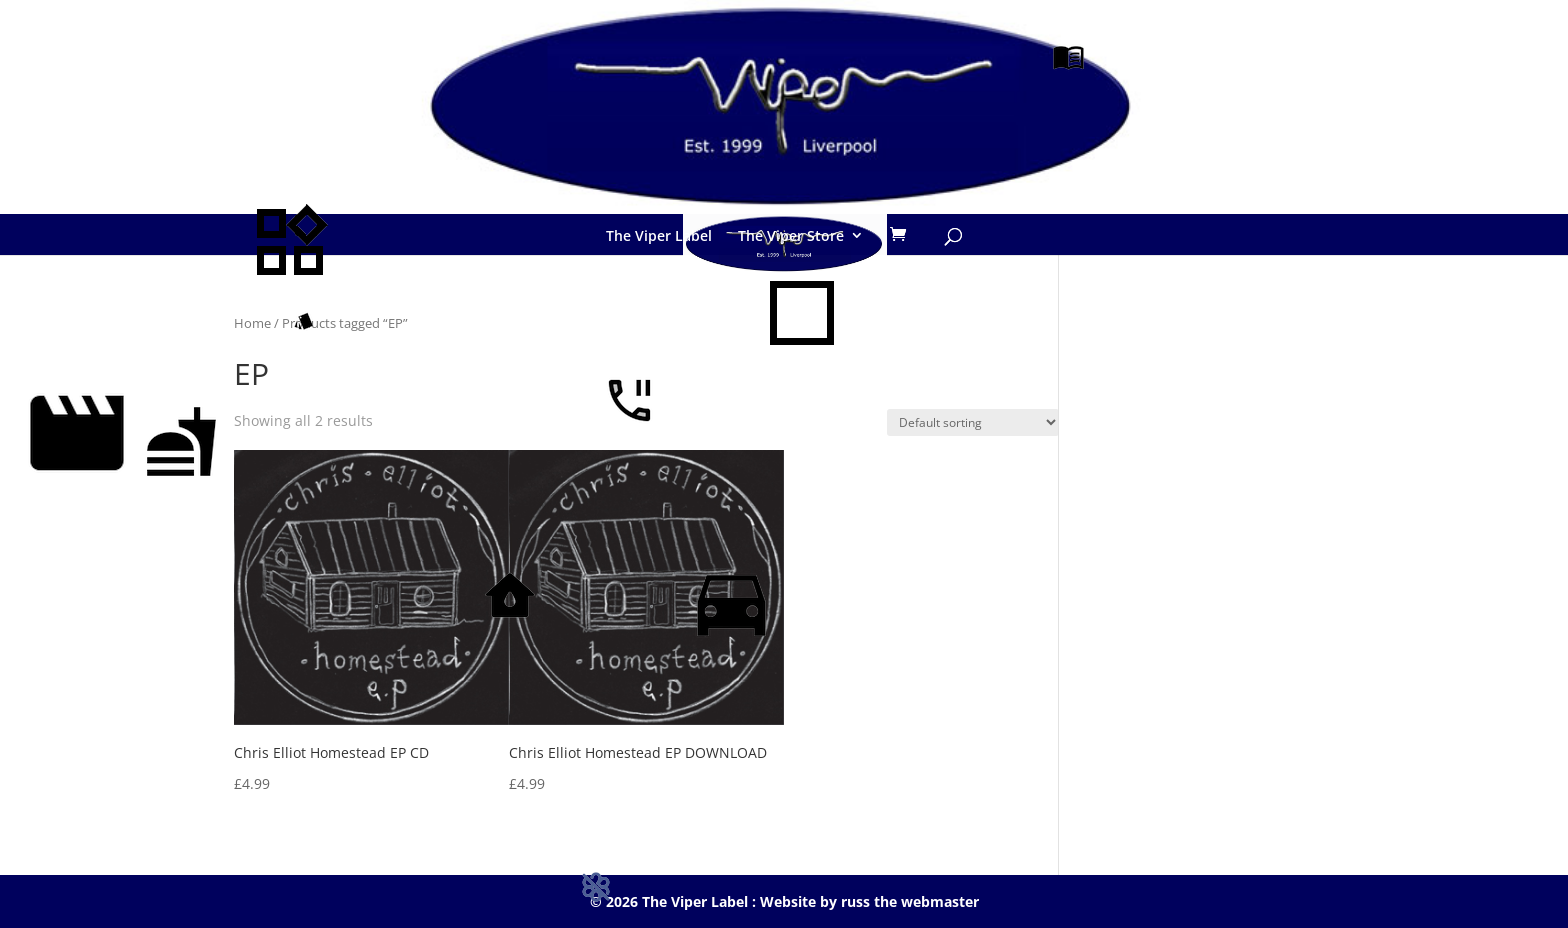  What do you see at coordinates (290, 242) in the screenshot?
I see `access widgets or mini-apps` at bounding box center [290, 242].